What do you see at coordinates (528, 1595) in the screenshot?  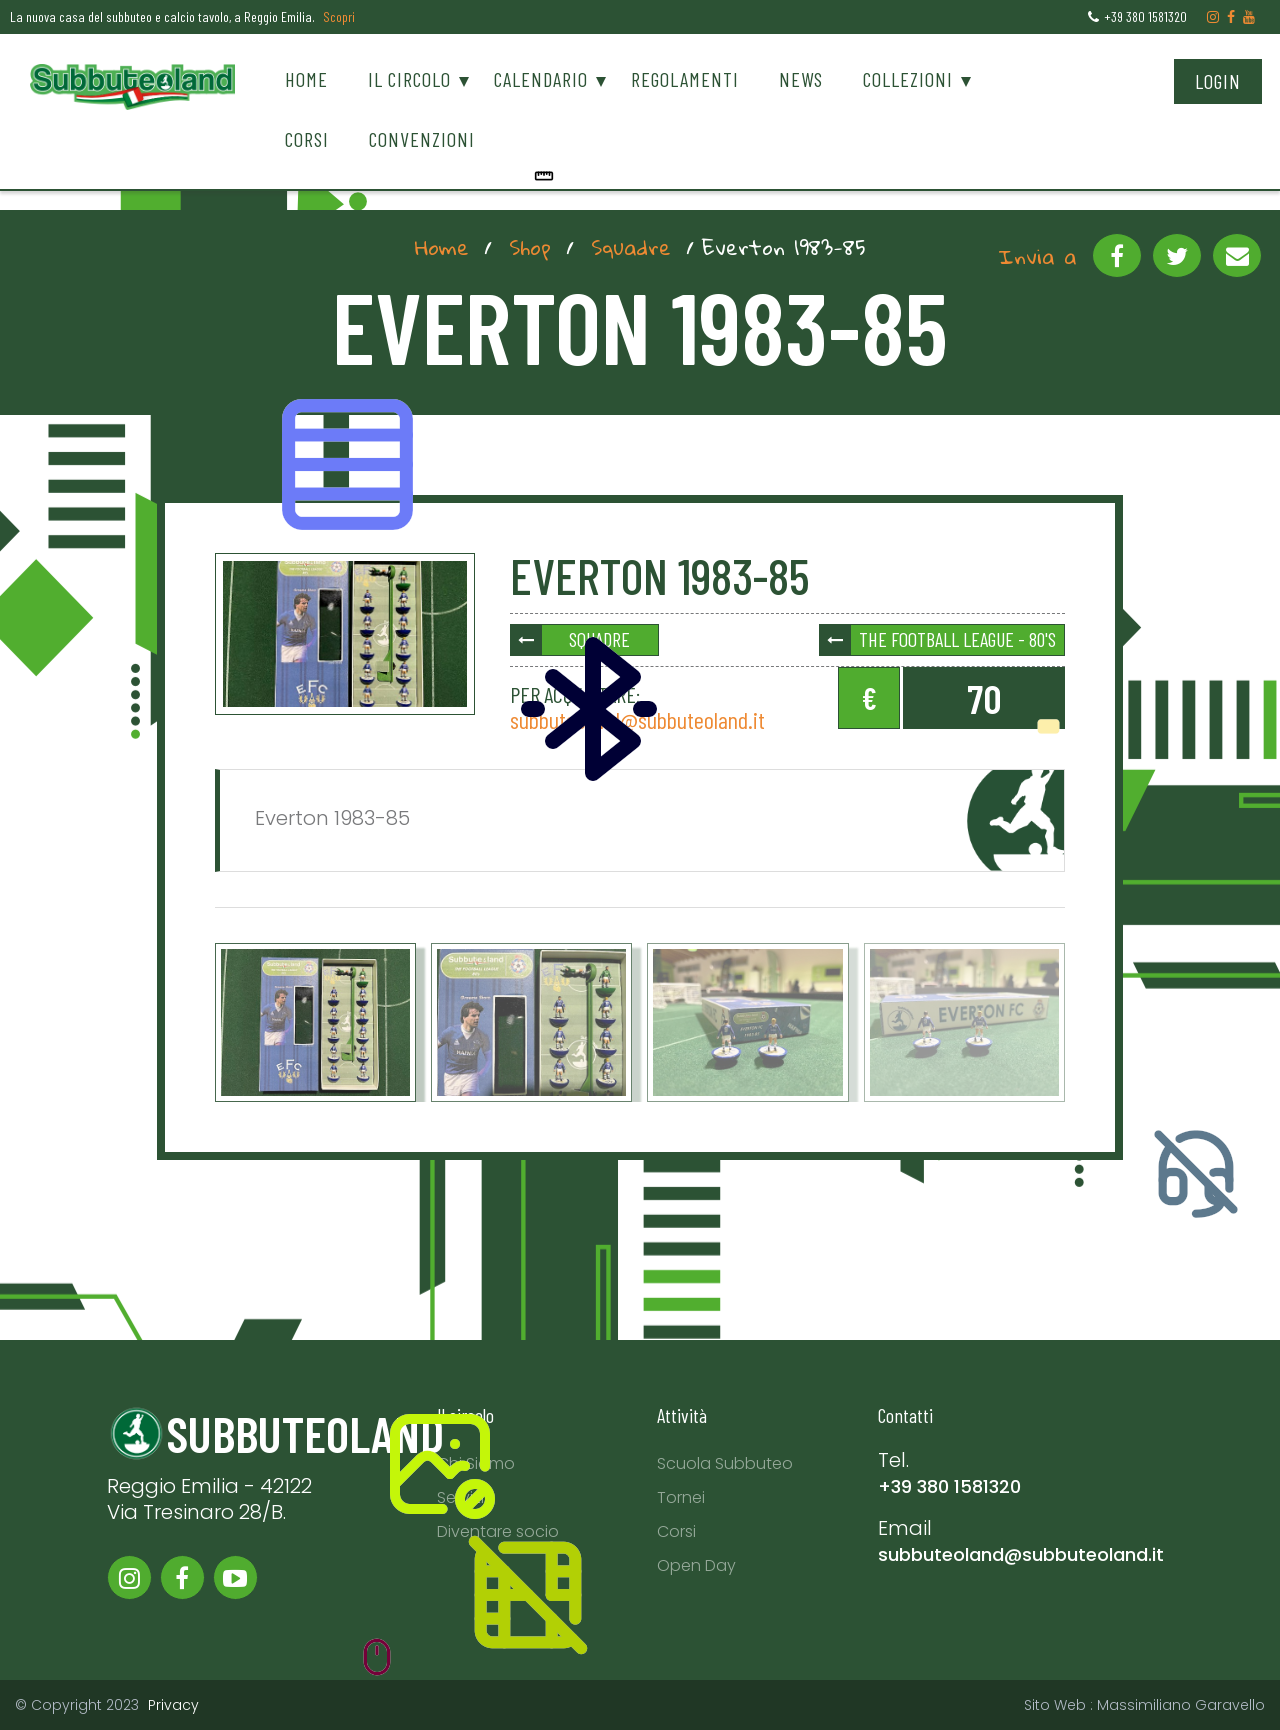 I see `video recording is disabled` at bounding box center [528, 1595].